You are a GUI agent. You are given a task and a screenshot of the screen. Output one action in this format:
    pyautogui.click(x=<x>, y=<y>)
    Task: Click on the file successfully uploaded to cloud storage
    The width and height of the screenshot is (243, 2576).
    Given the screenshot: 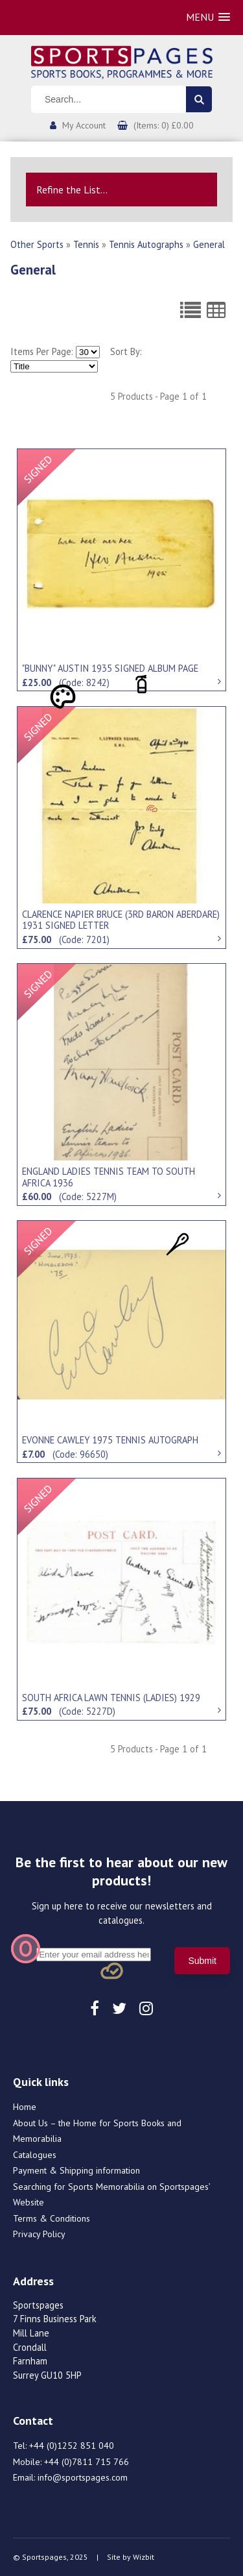 What is the action you would take?
    pyautogui.click(x=111, y=1970)
    